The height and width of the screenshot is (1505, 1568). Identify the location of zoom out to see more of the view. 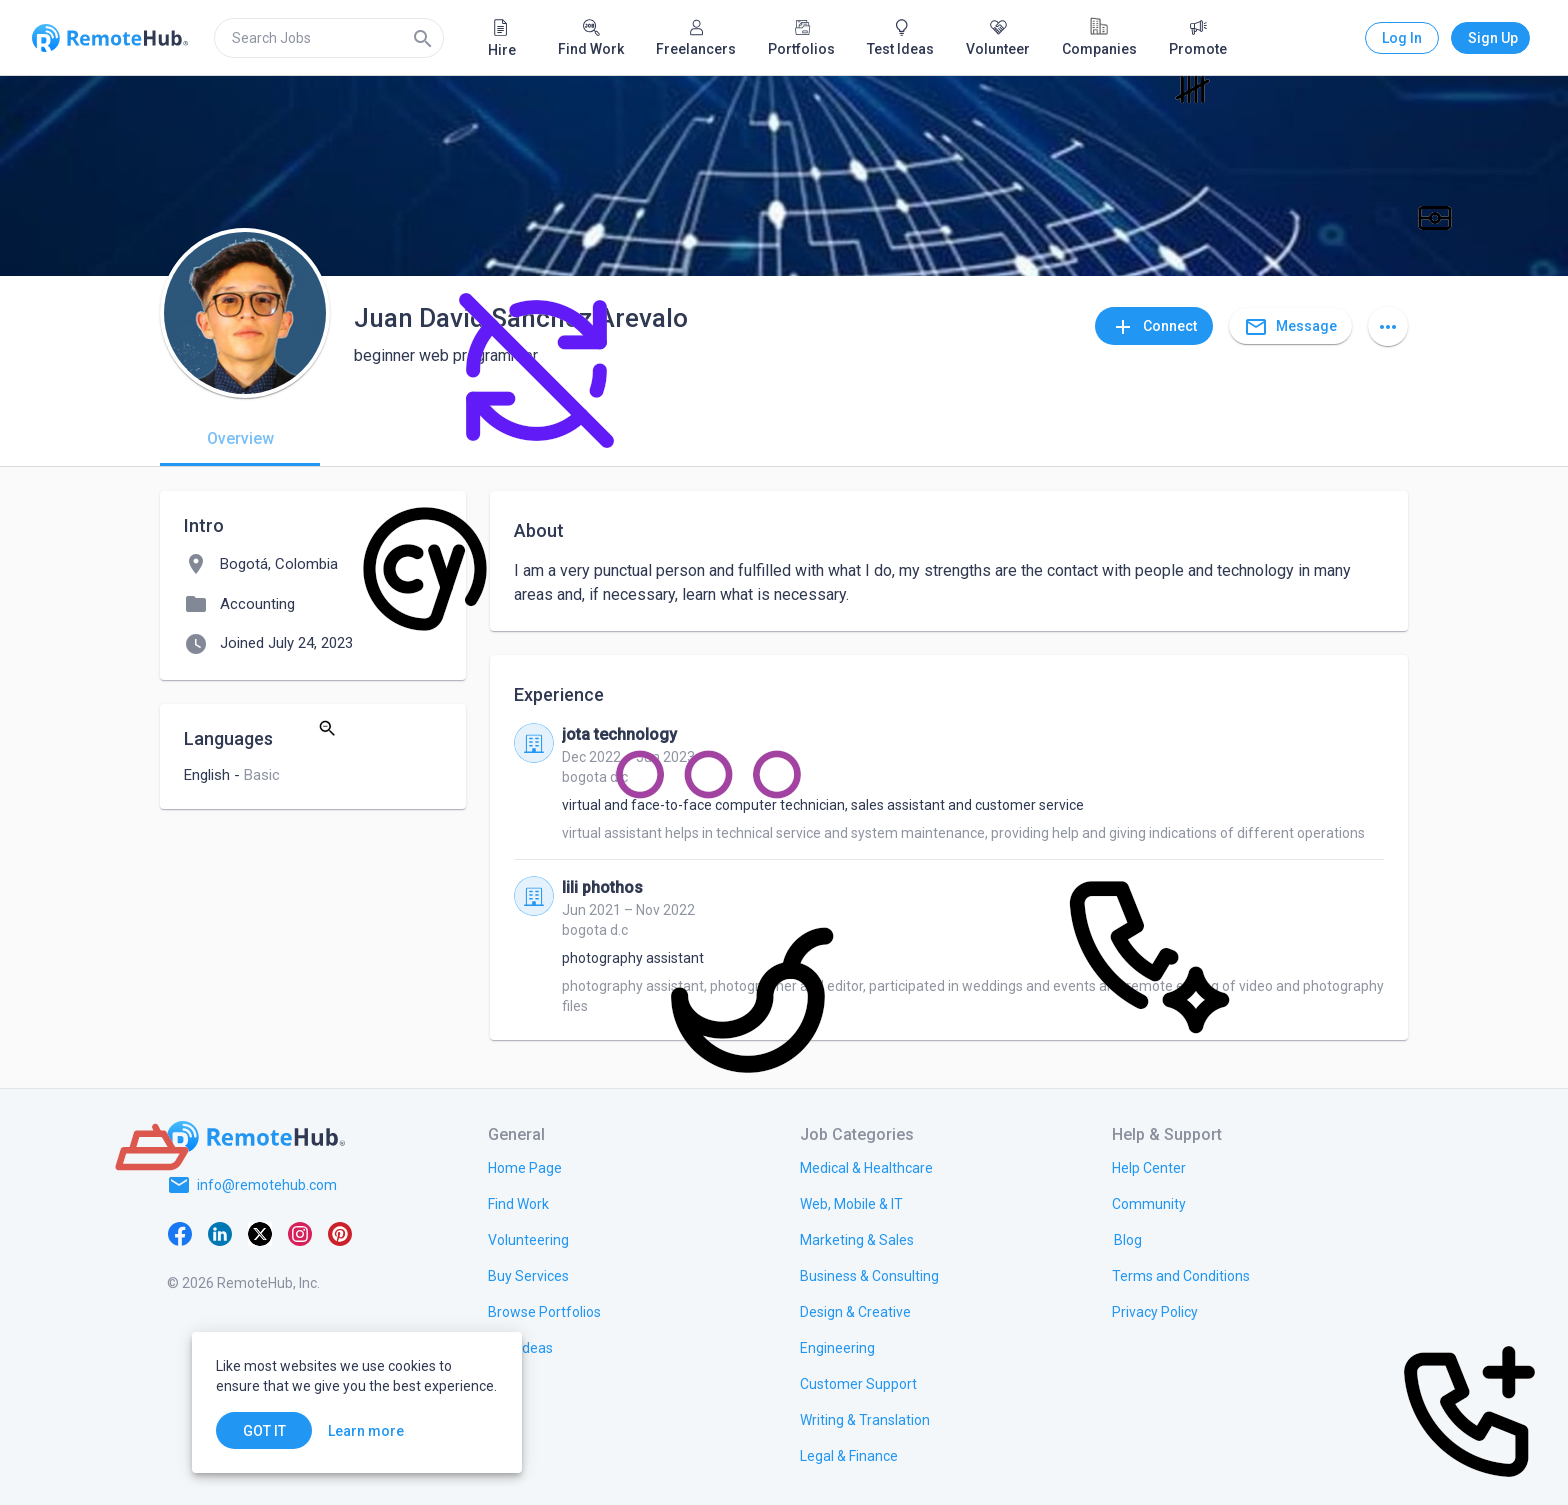
(327, 728).